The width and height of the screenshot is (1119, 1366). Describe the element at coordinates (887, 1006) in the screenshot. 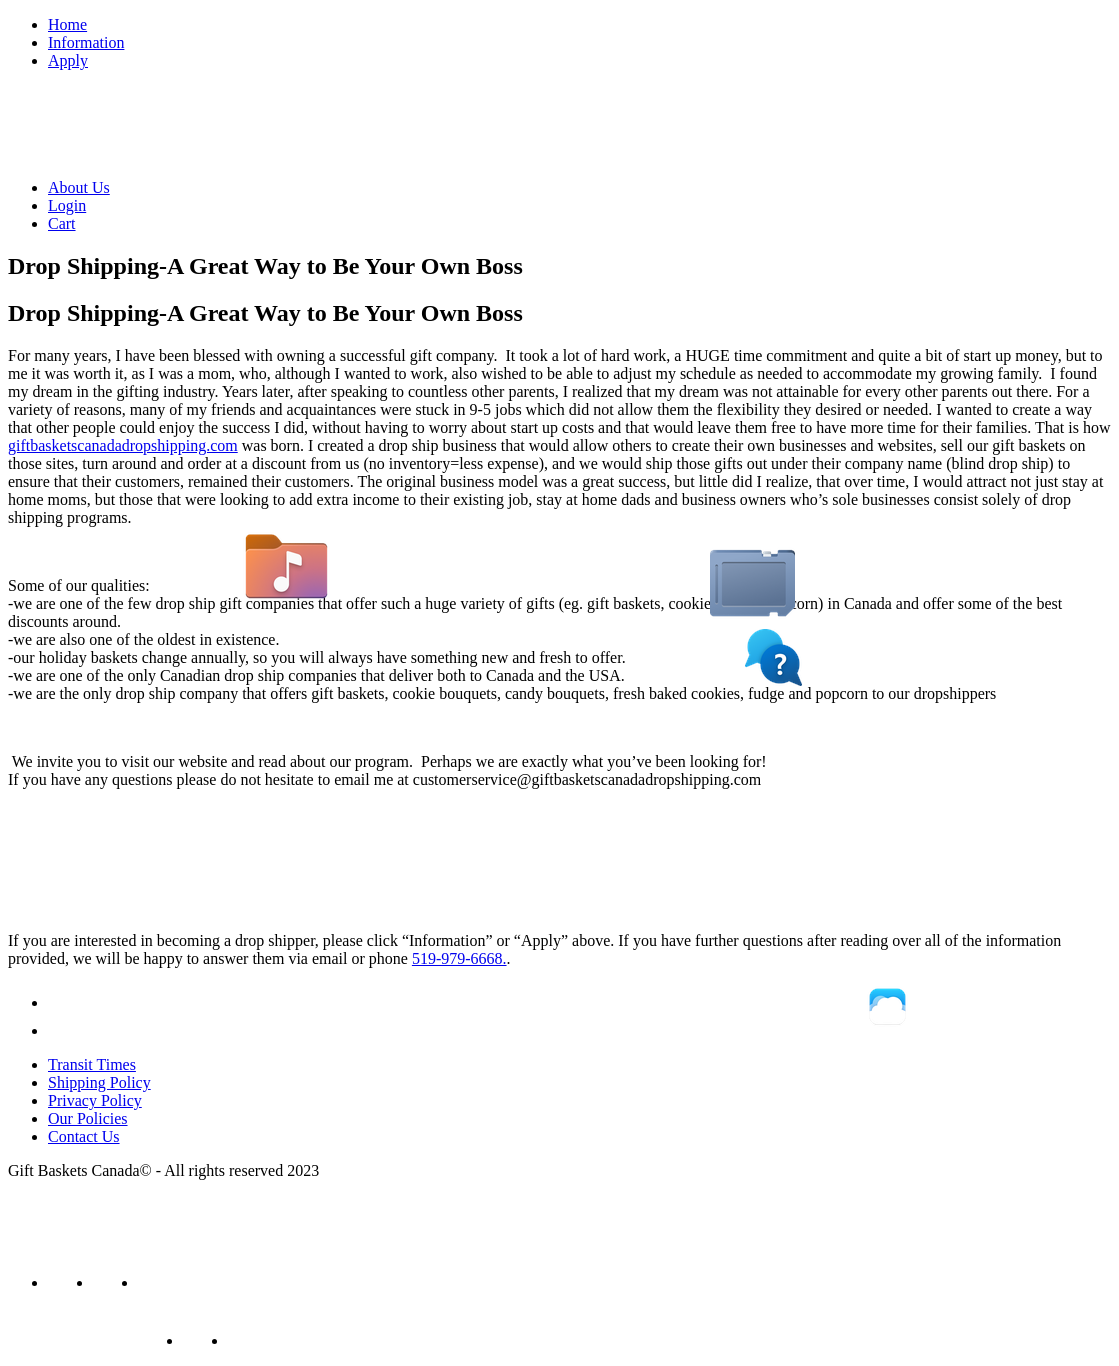

I see `access iCloud account settings` at that location.